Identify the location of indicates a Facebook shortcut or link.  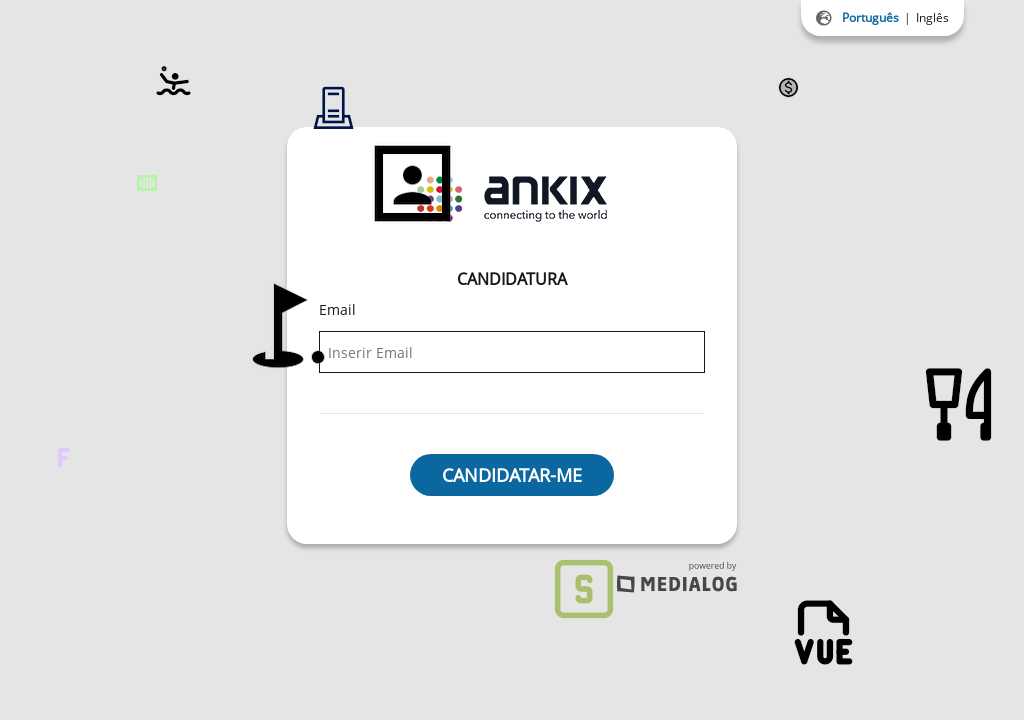
(64, 458).